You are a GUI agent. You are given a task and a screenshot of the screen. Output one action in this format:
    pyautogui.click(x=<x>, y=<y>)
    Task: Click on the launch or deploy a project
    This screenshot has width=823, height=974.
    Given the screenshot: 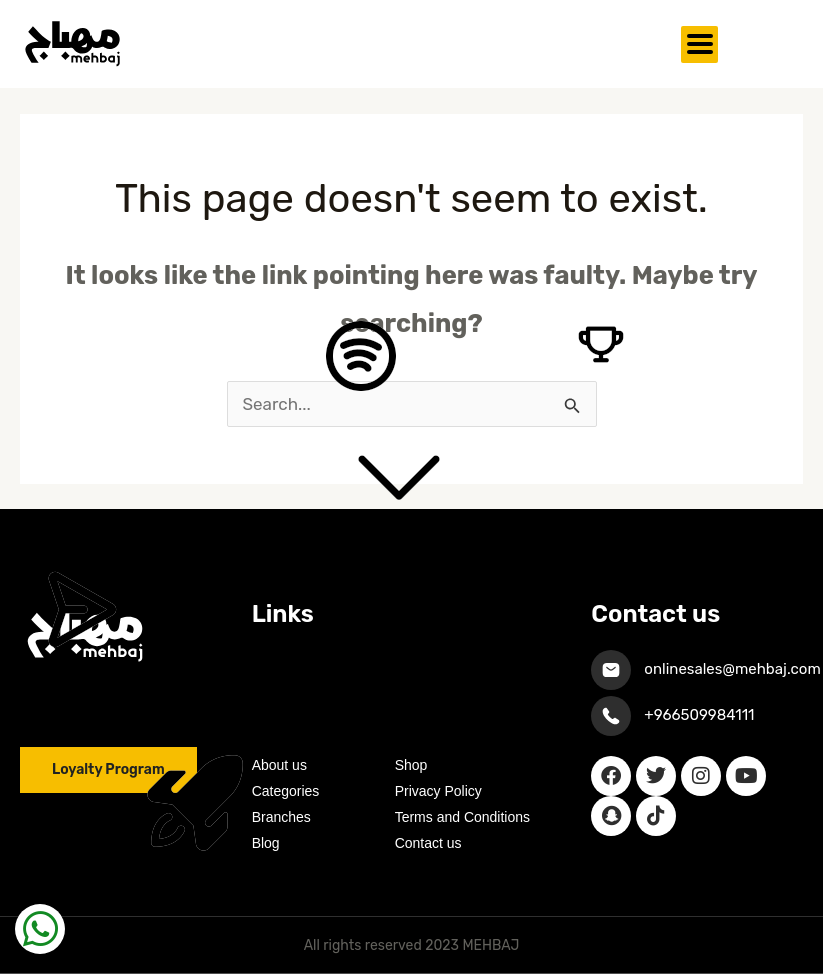 What is the action you would take?
    pyautogui.click(x=197, y=801)
    